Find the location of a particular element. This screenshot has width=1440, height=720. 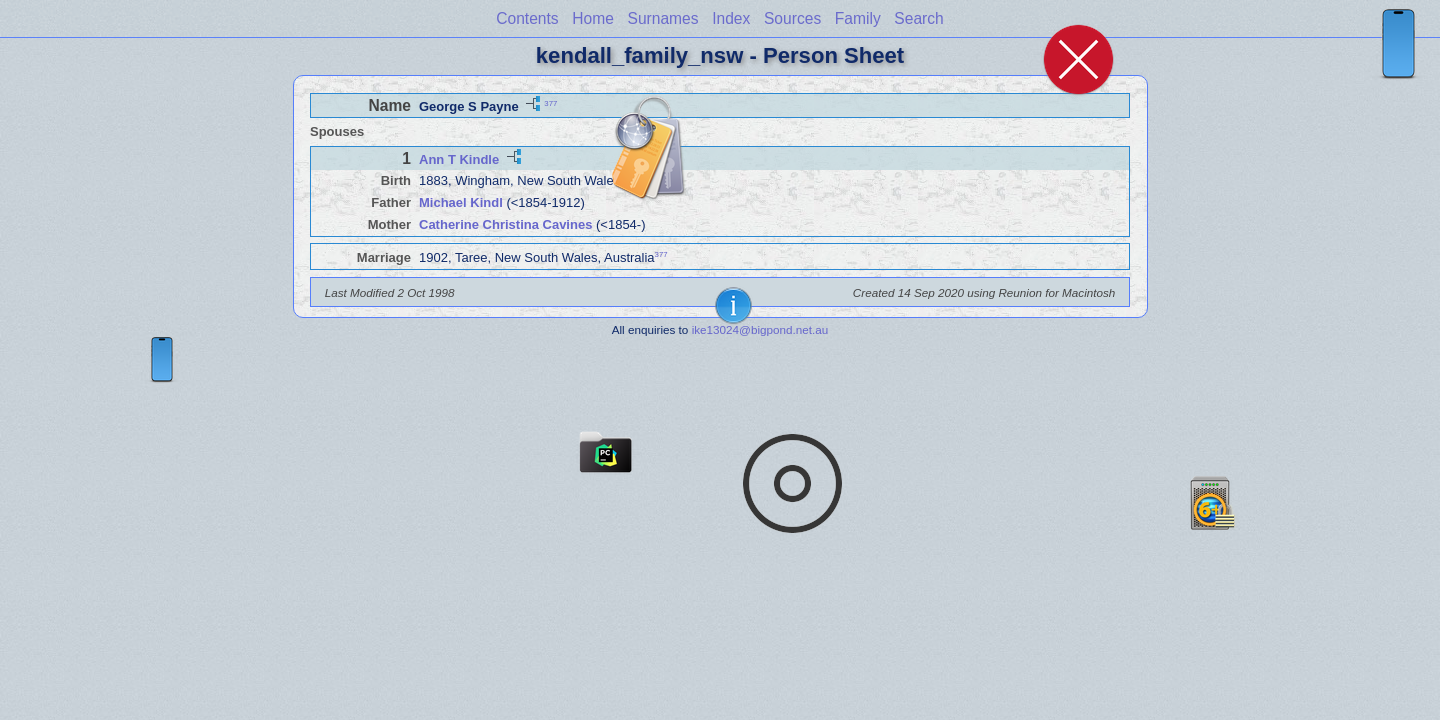

open pycharm project folder is located at coordinates (605, 453).